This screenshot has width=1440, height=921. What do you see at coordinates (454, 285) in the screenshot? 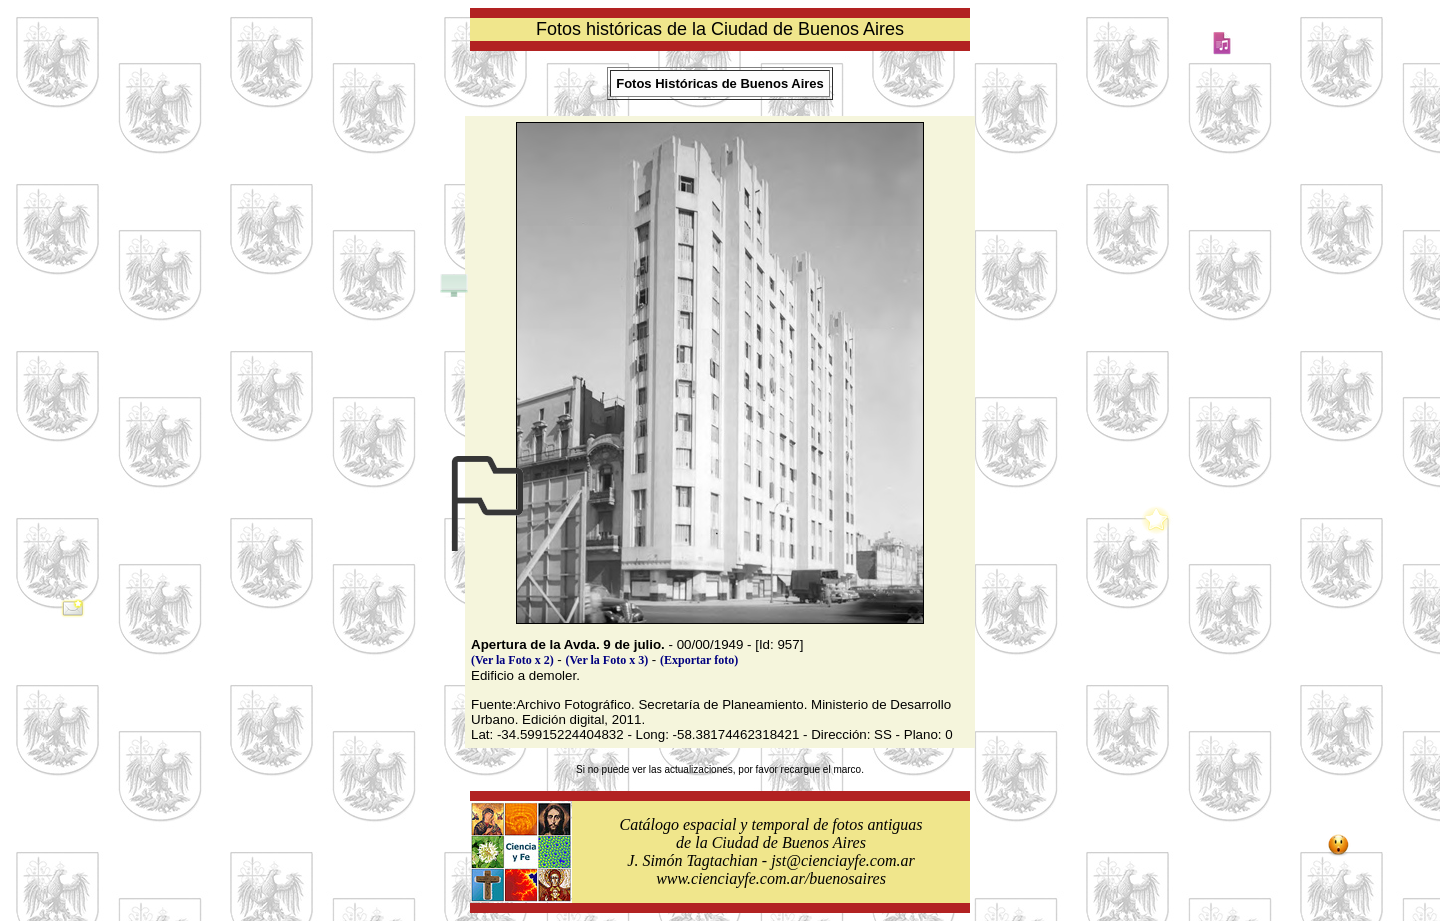
I see `select green iMac as your device type` at bounding box center [454, 285].